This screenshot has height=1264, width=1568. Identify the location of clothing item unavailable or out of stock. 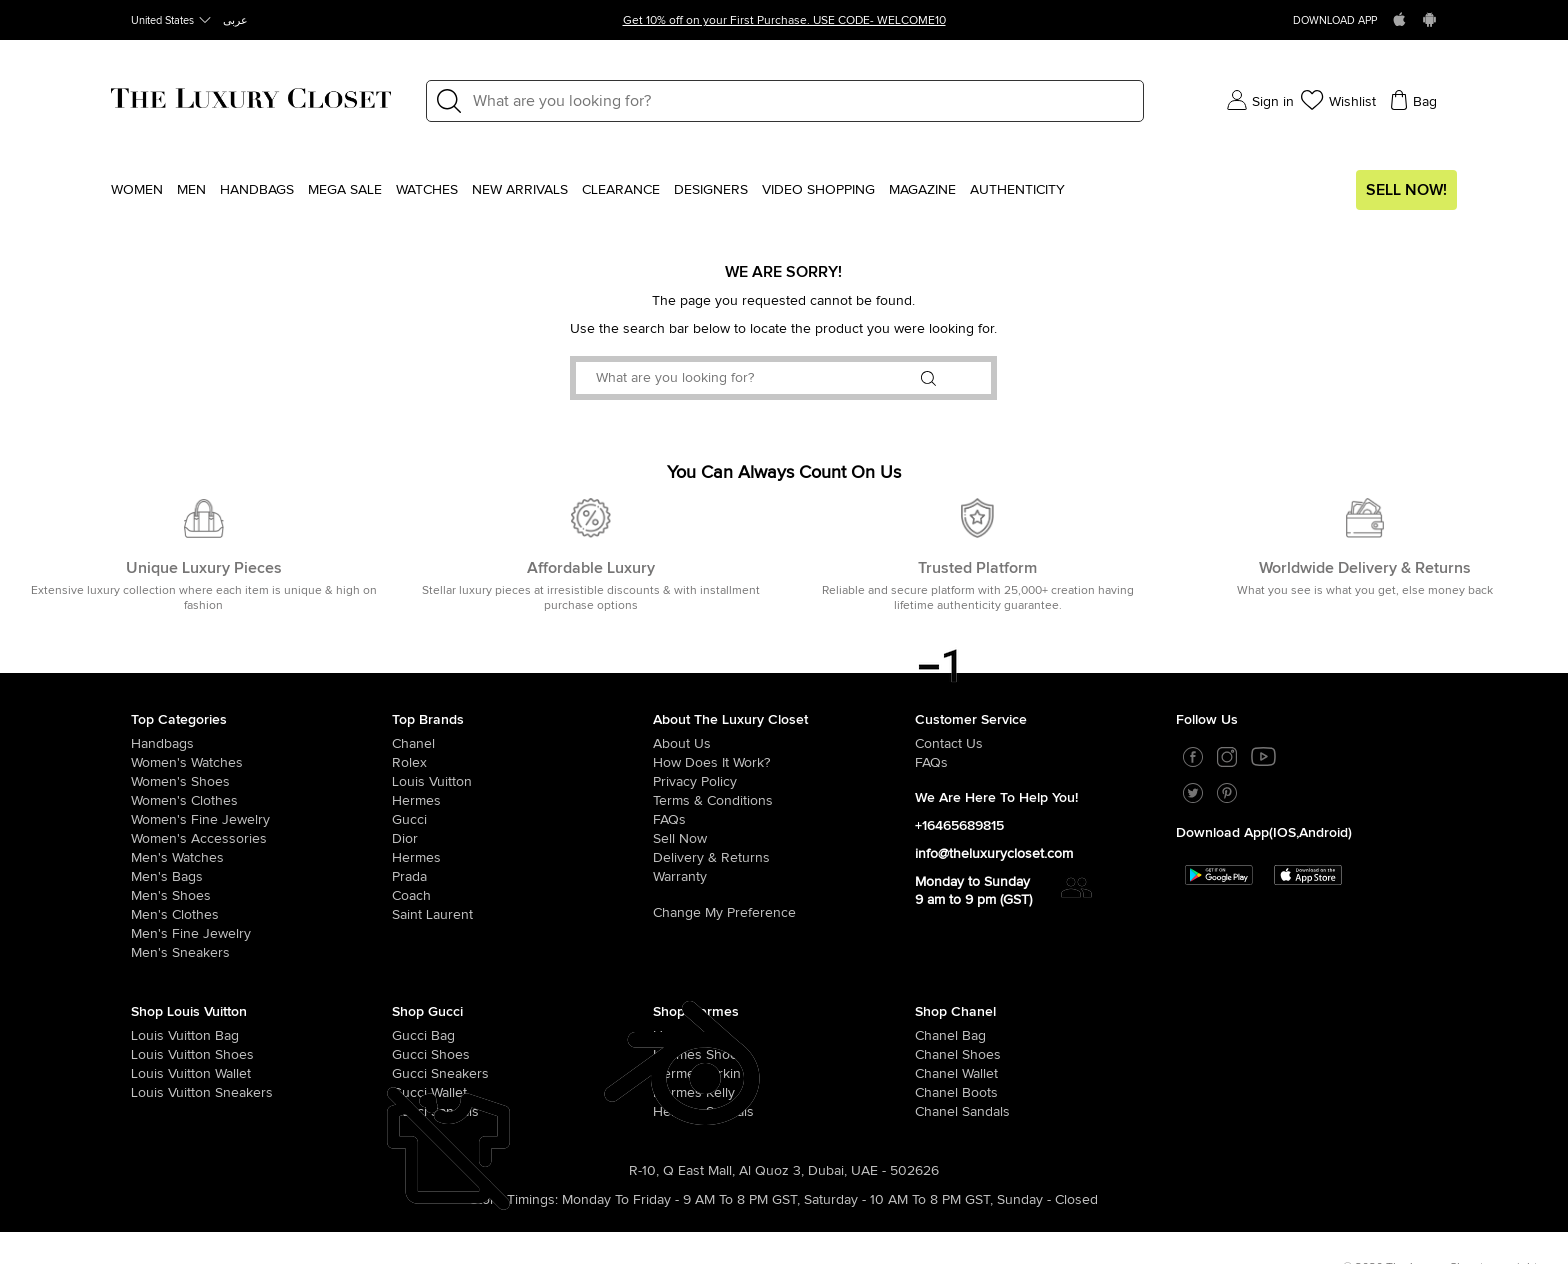
(448, 1148).